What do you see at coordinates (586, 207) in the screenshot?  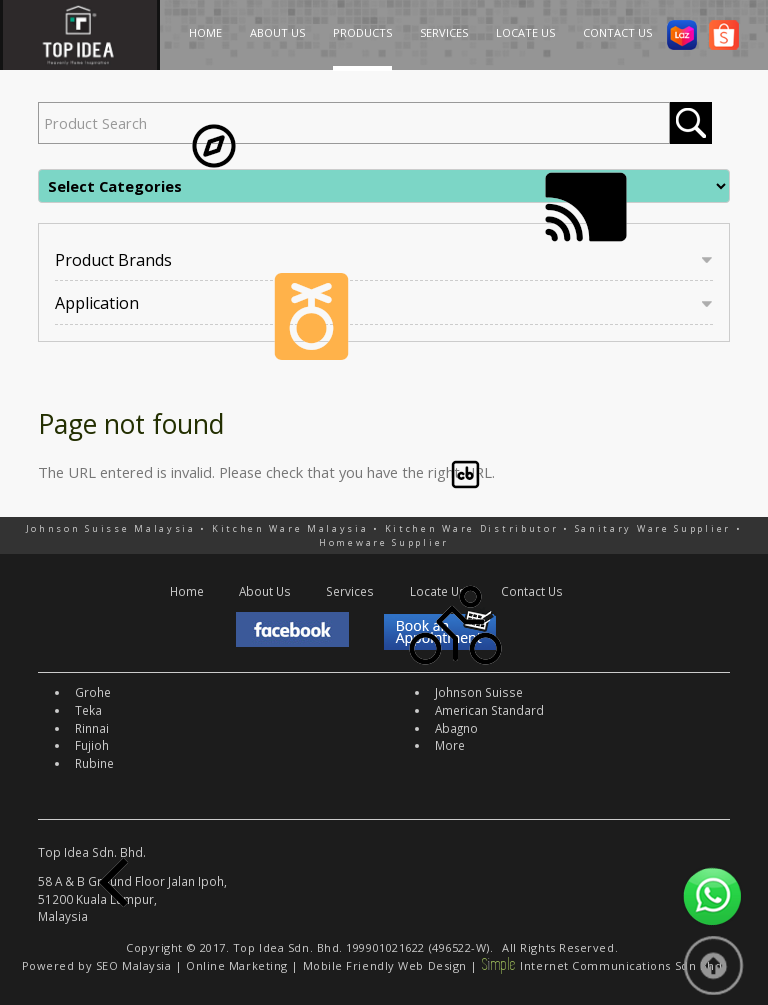 I see `cast your screen to another device` at bounding box center [586, 207].